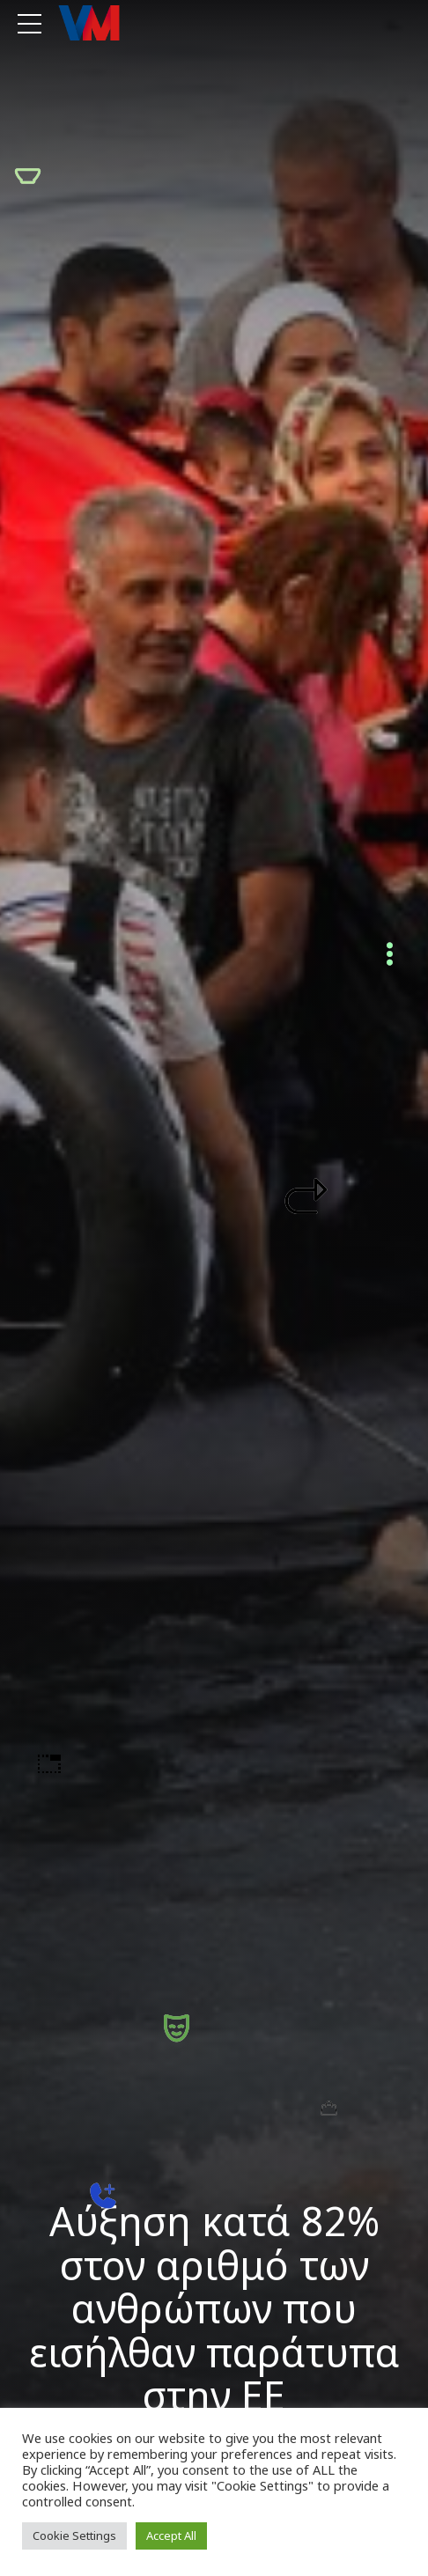 The image size is (428, 2576). Describe the element at coordinates (389, 953) in the screenshot. I see `open more options menu` at that location.